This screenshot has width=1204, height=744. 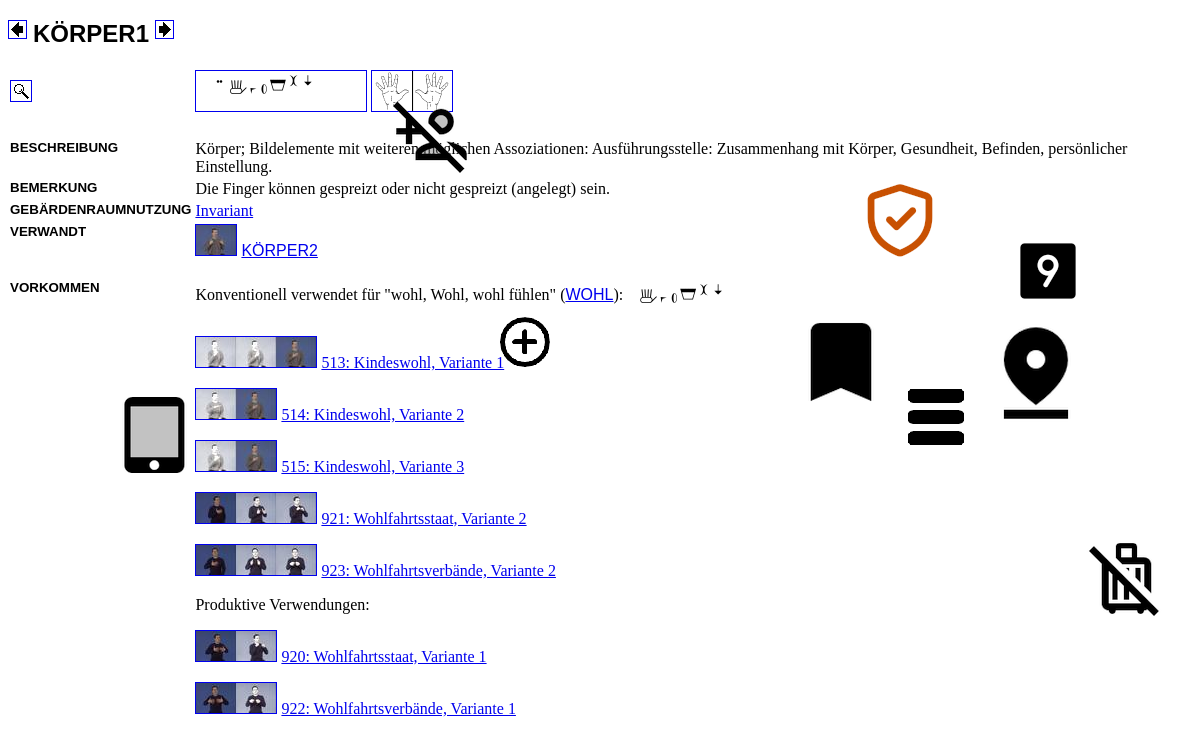 What do you see at coordinates (525, 342) in the screenshot?
I see `add a new item or entry` at bounding box center [525, 342].